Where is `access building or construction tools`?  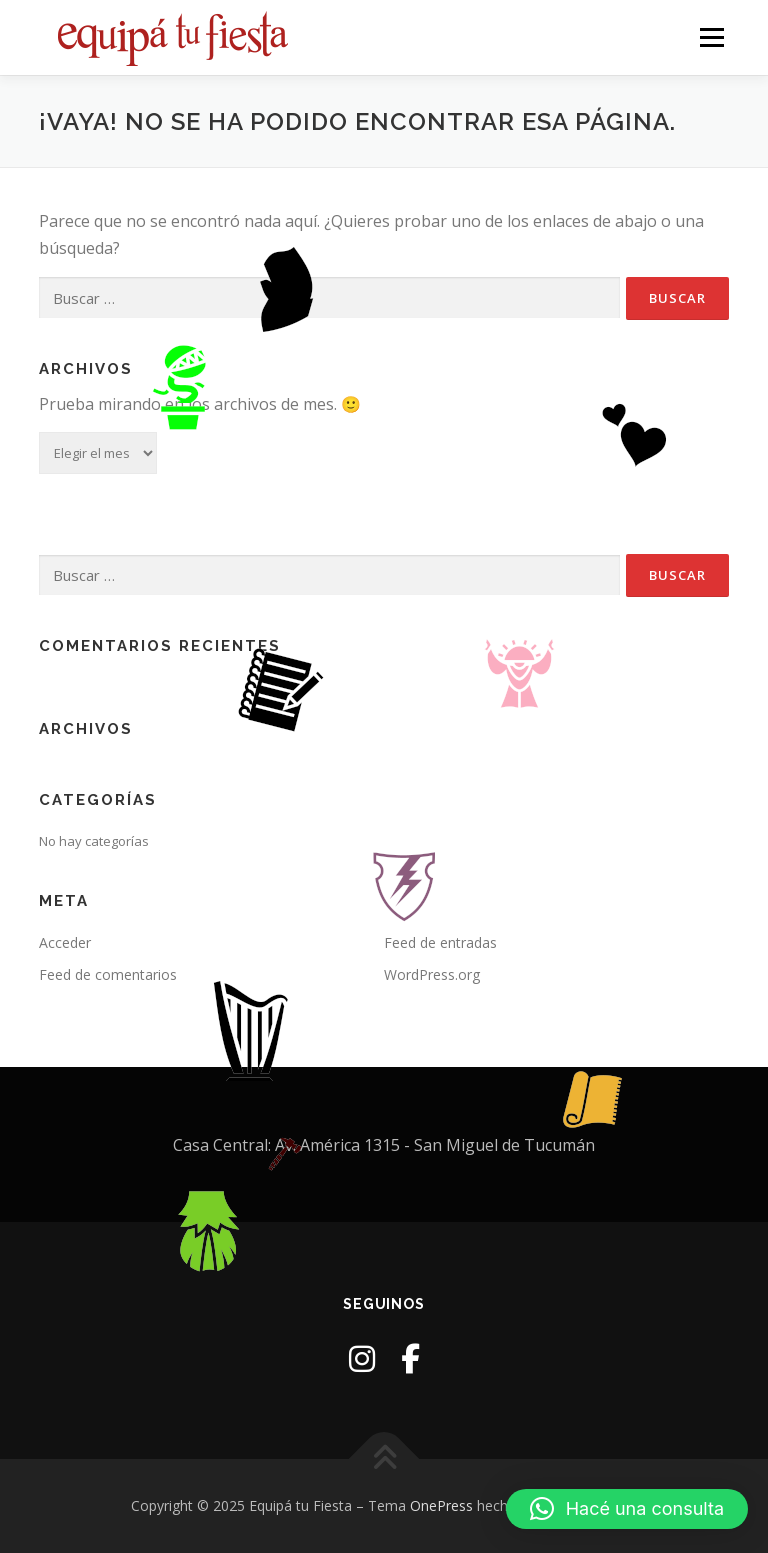
access building or construction tools is located at coordinates (285, 1154).